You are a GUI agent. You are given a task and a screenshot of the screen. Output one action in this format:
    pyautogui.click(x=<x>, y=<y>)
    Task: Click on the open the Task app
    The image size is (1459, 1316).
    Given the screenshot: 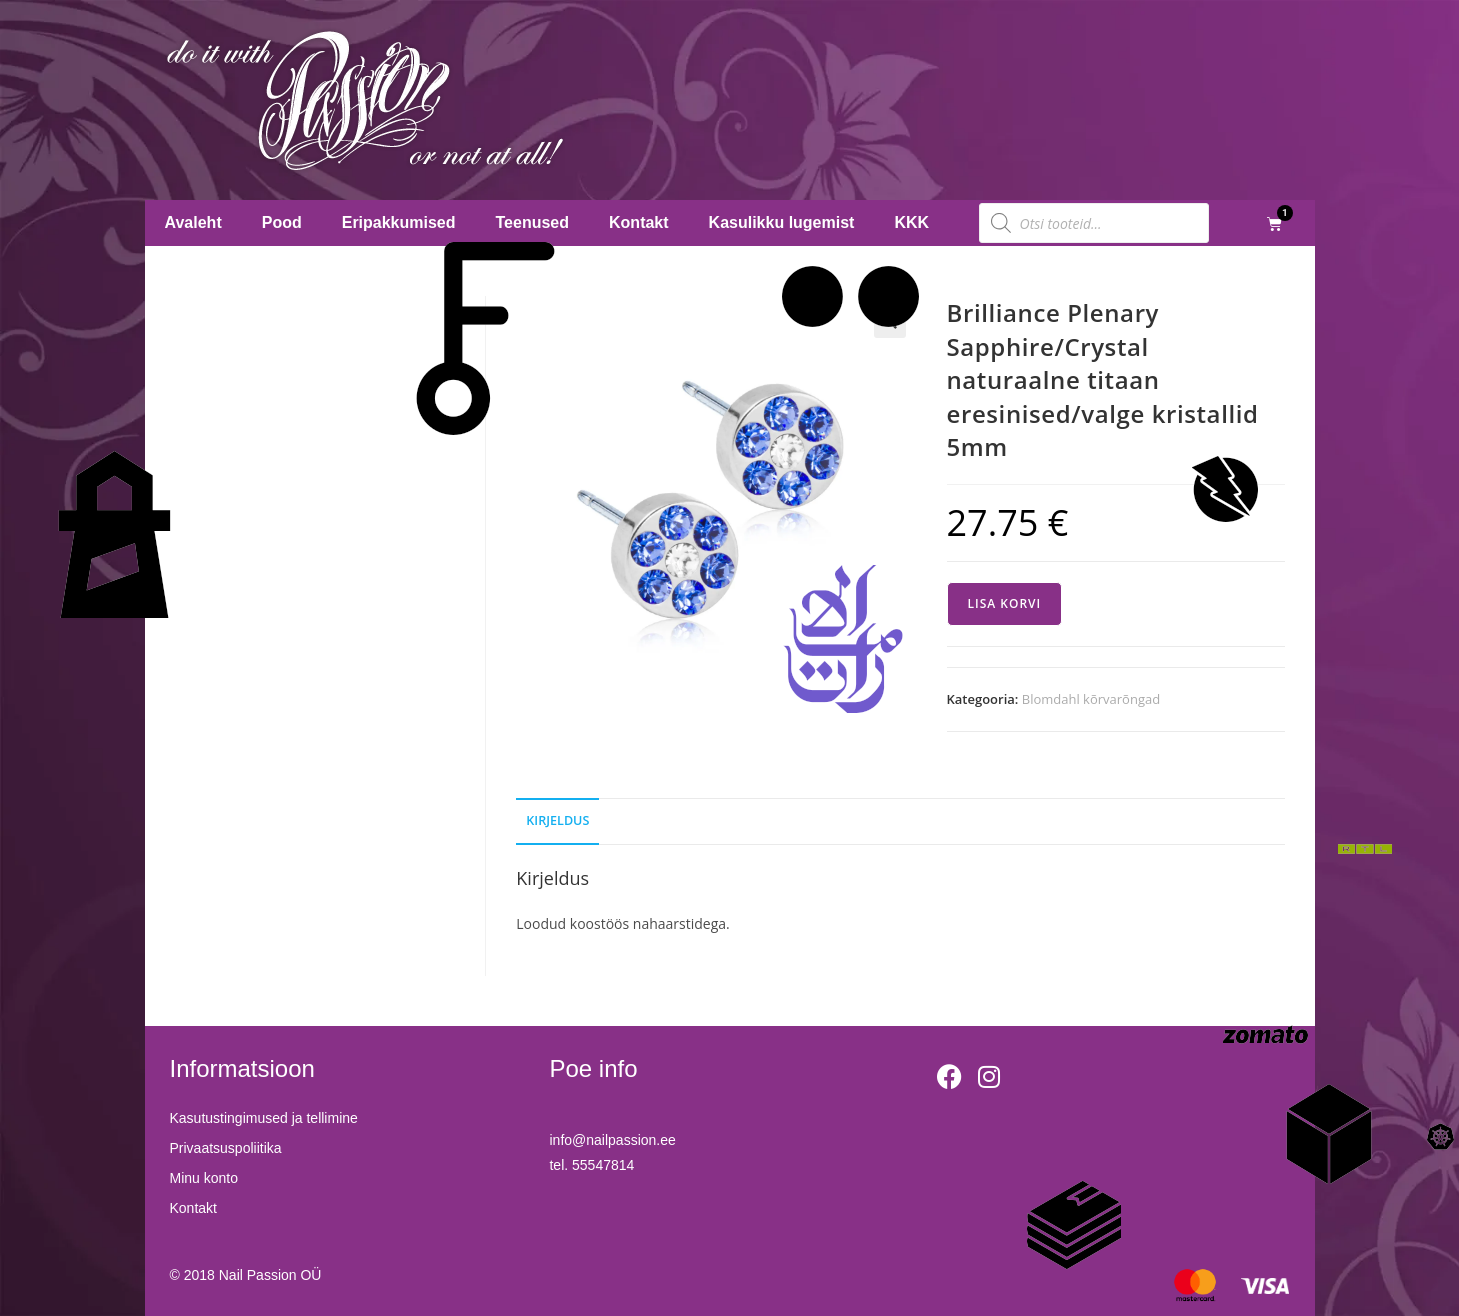 What is the action you would take?
    pyautogui.click(x=1329, y=1134)
    